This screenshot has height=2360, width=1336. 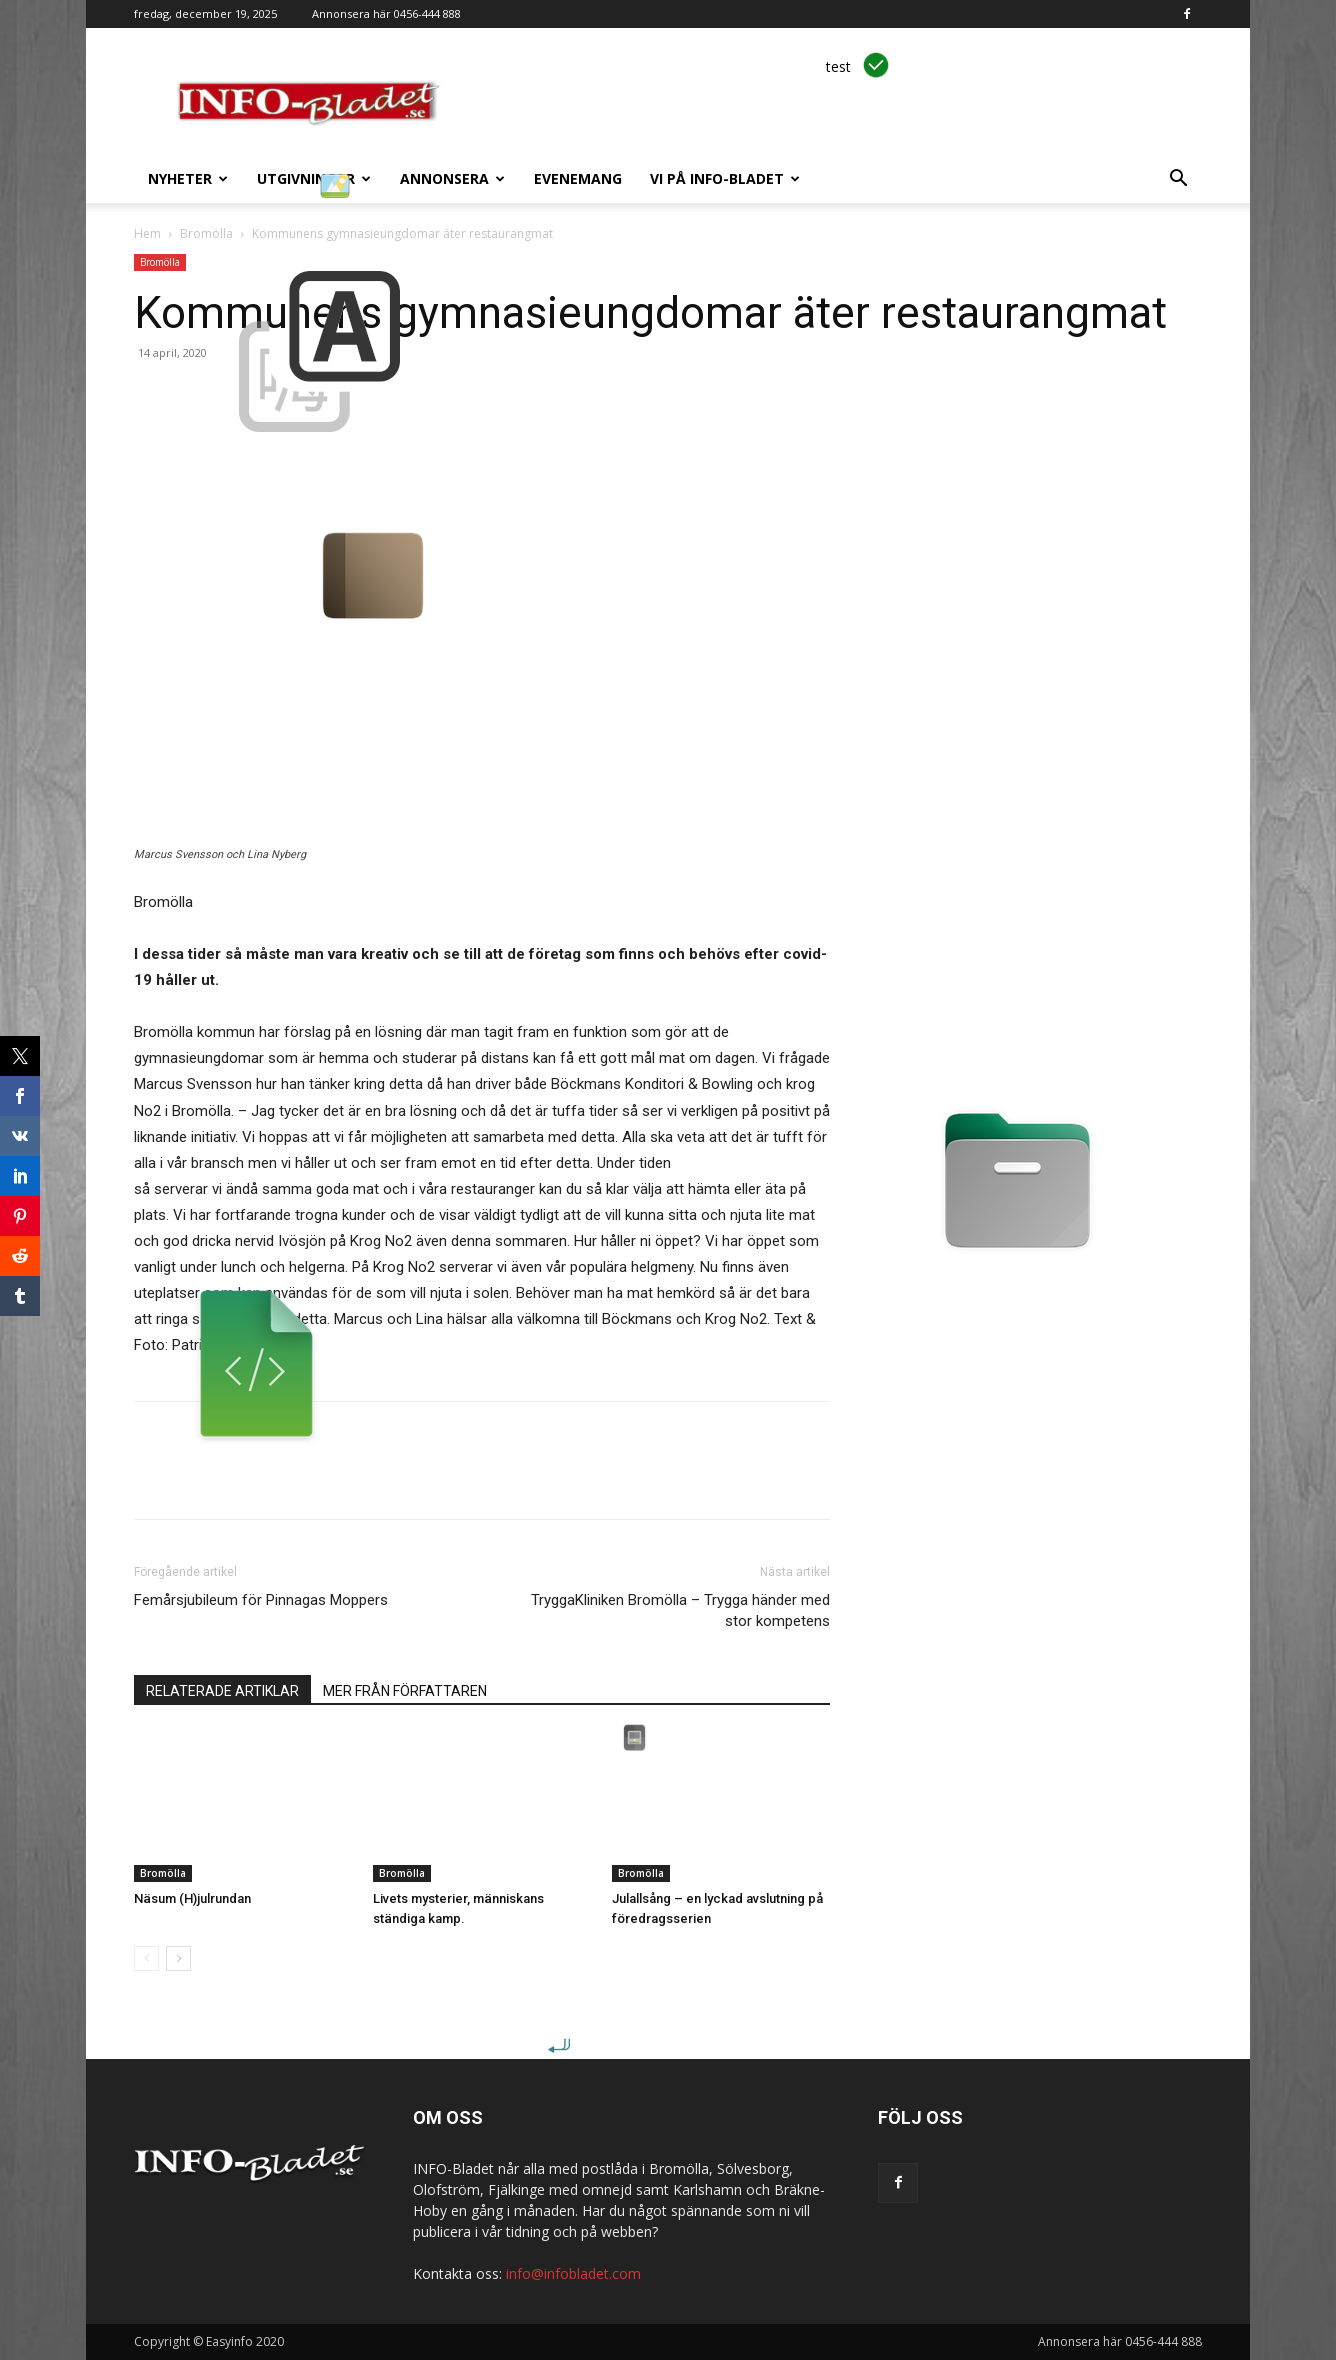 What do you see at coordinates (1017, 1180) in the screenshot?
I see `open the file manager application` at bounding box center [1017, 1180].